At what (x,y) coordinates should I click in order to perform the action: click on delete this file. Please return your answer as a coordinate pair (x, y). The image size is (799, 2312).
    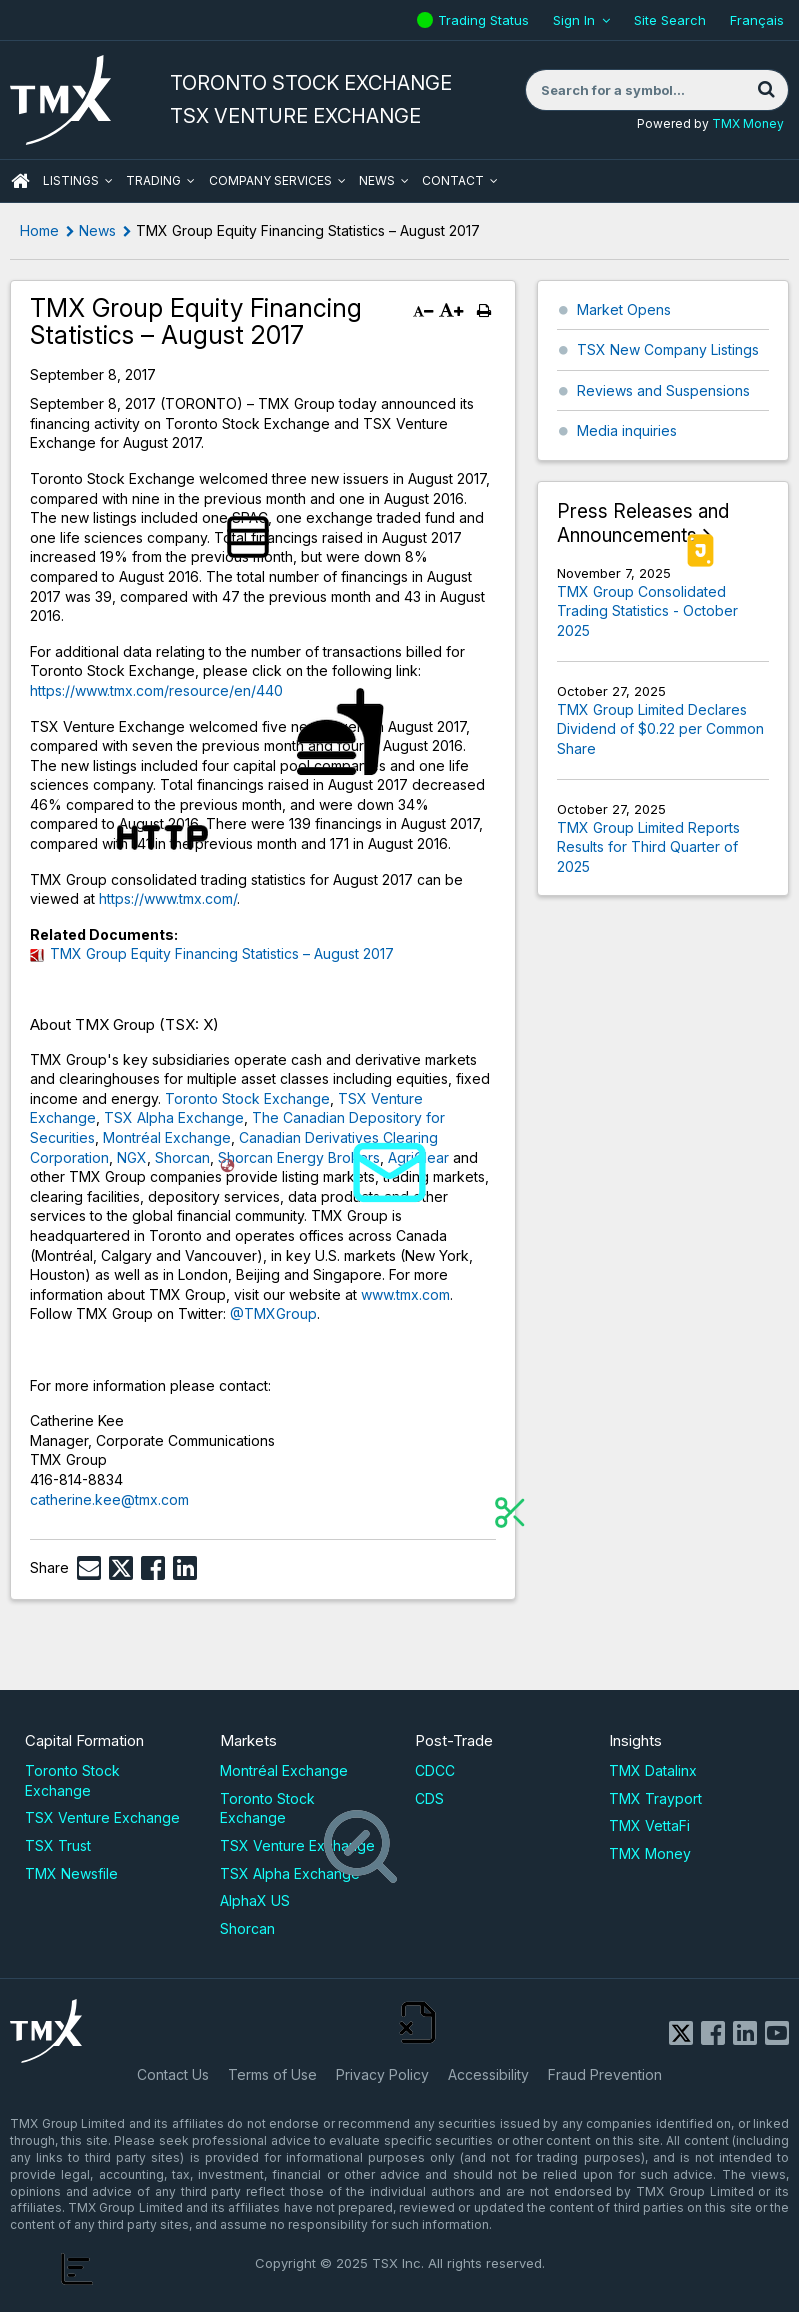
    Looking at the image, I should click on (418, 2022).